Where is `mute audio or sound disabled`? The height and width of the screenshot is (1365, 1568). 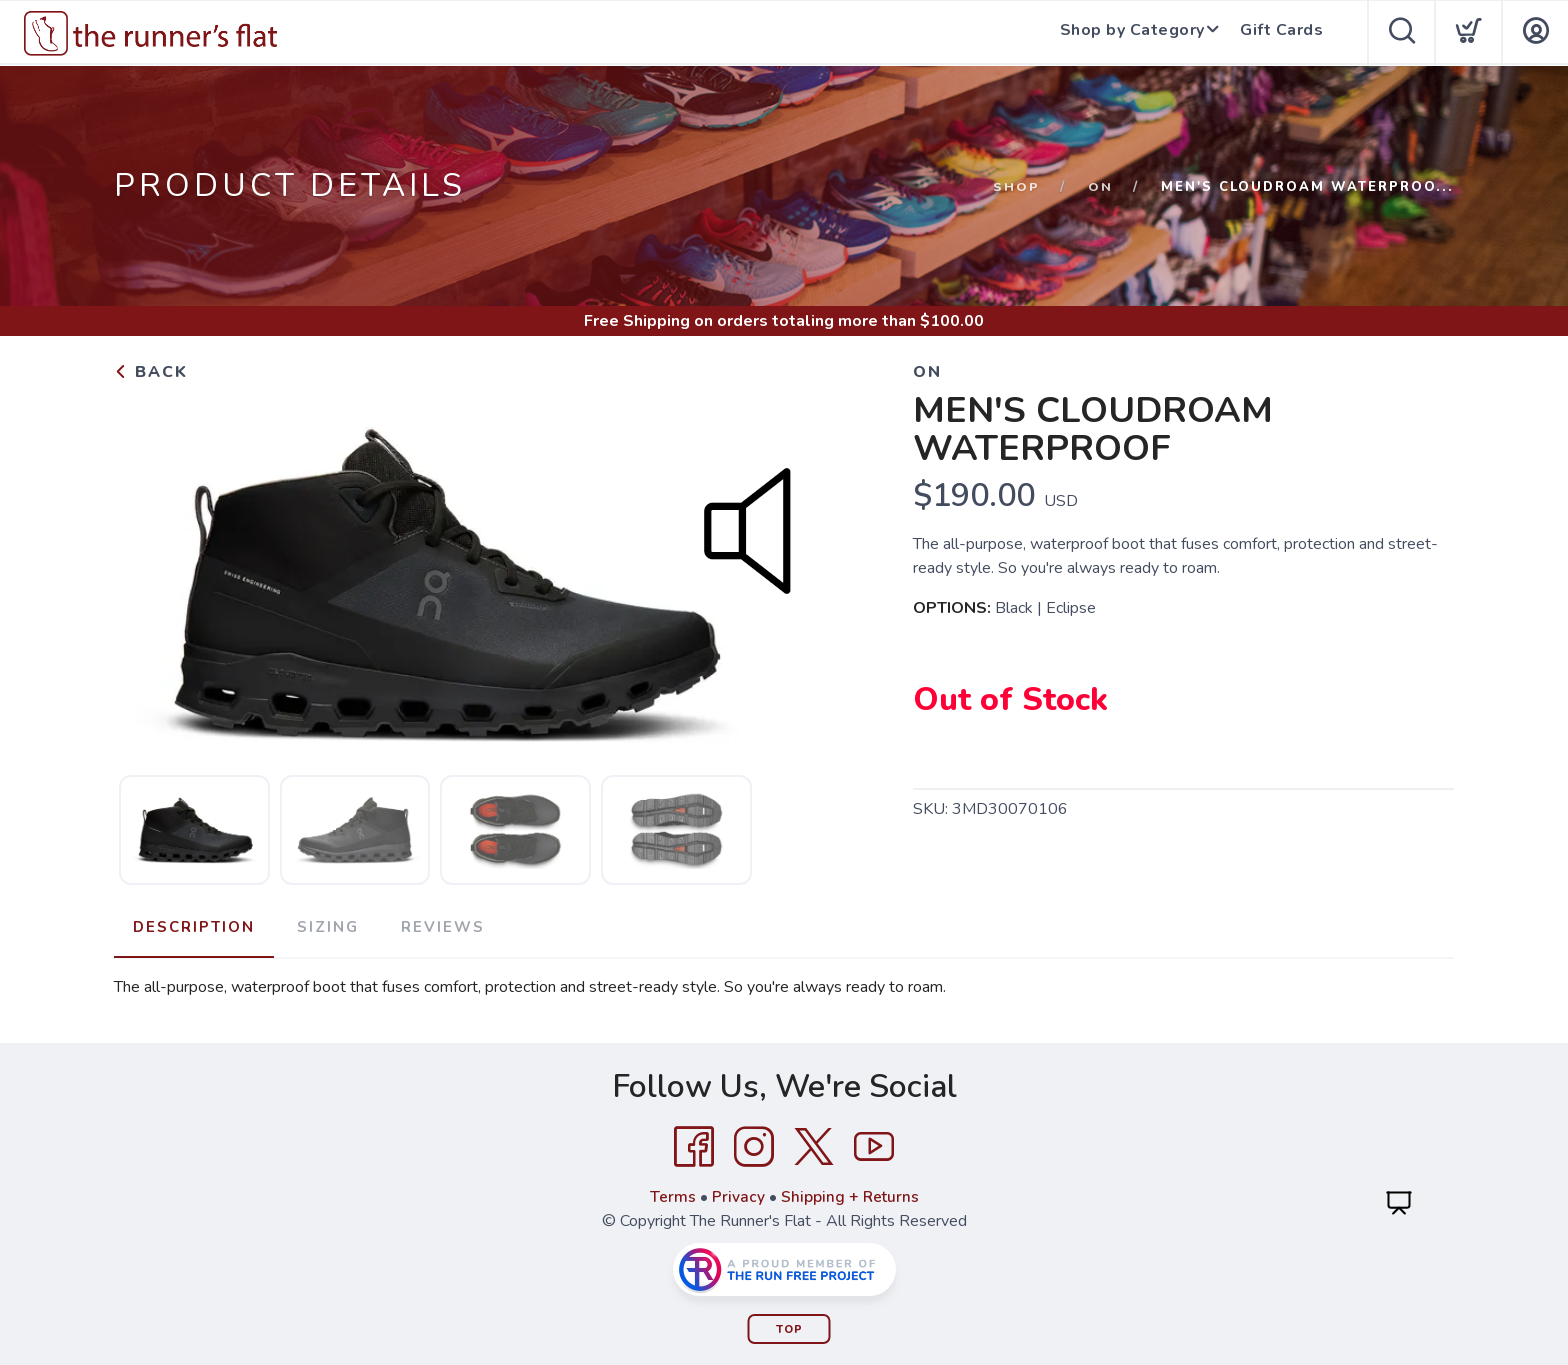 mute audio or sound disabled is located at coordinates (772, 531).